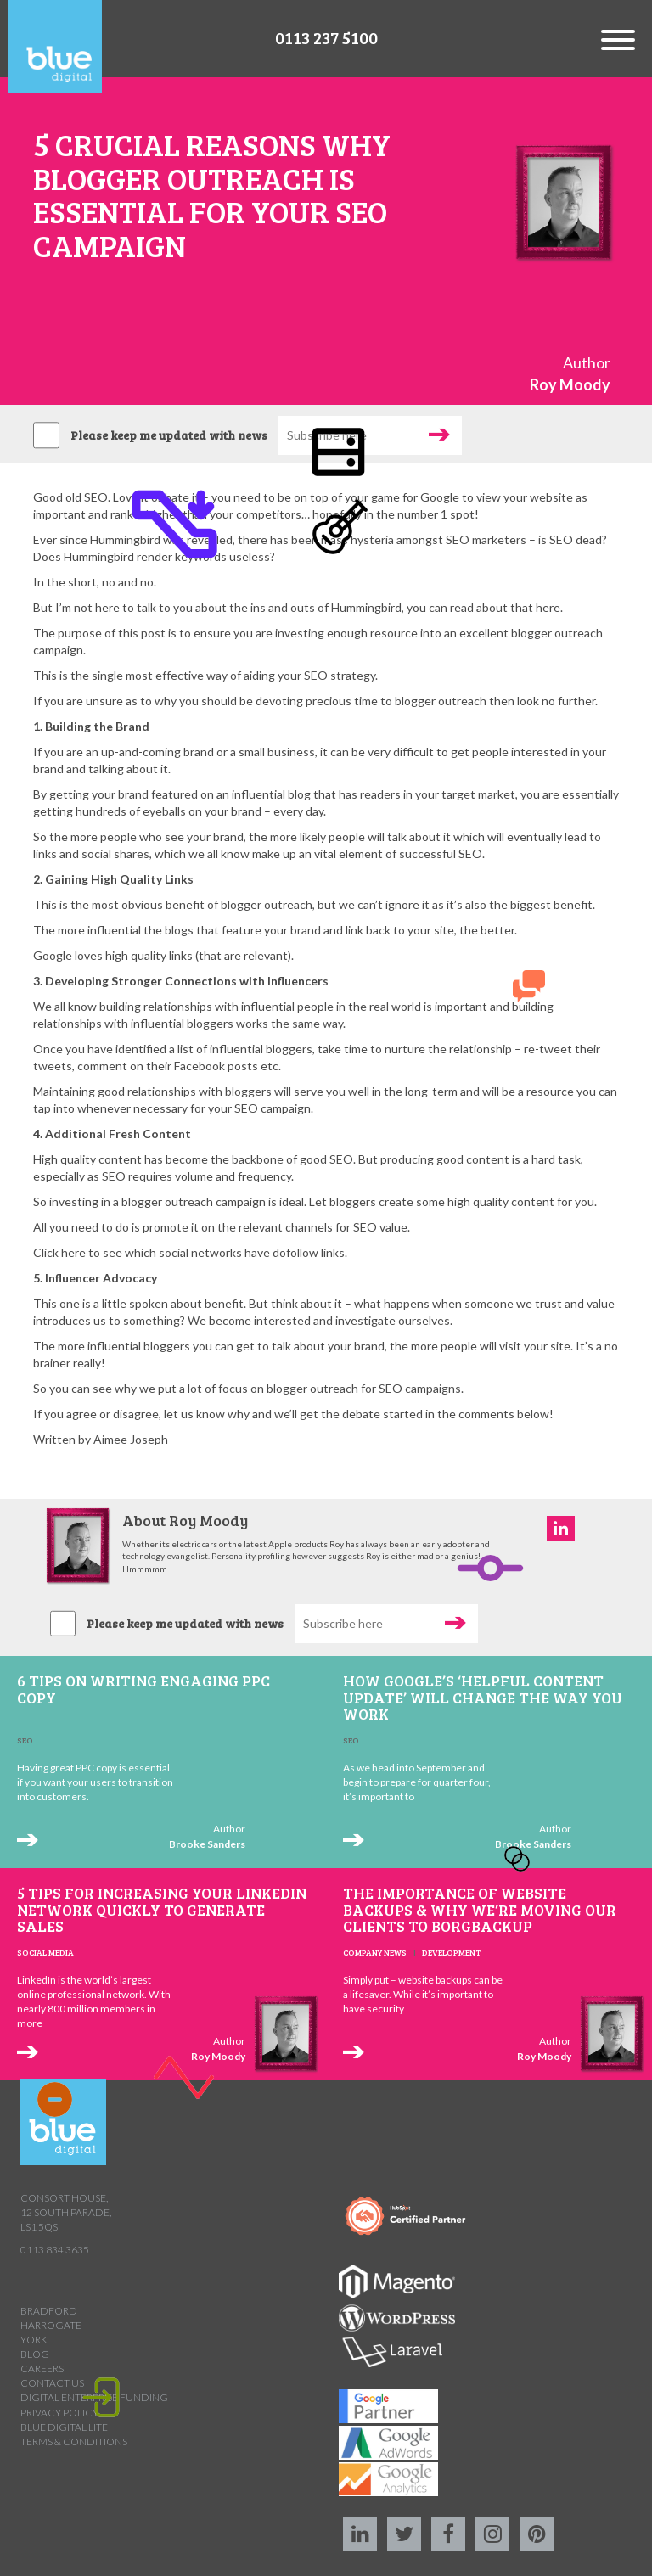 The height and width of the screenshot is (2576, 652). Describe the element at coordinates (174, 524) in the screenshot. I see `indicates escalator going down` at that location.